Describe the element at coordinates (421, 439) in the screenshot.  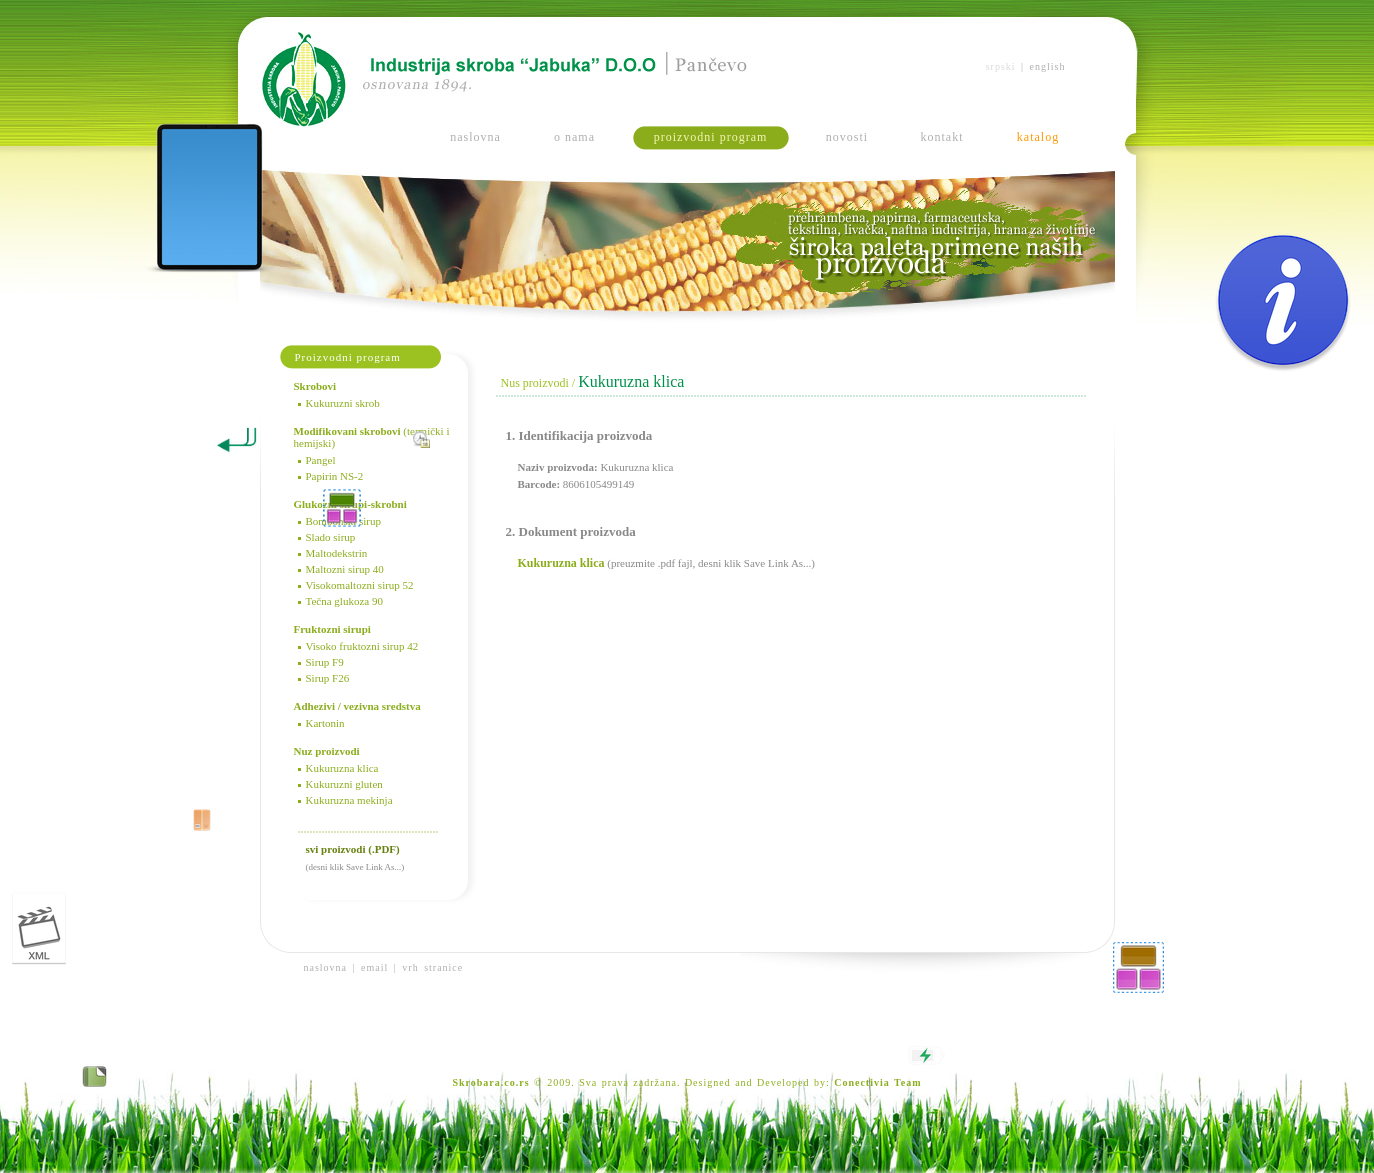
I see `set date and time for an automation action` at that location.